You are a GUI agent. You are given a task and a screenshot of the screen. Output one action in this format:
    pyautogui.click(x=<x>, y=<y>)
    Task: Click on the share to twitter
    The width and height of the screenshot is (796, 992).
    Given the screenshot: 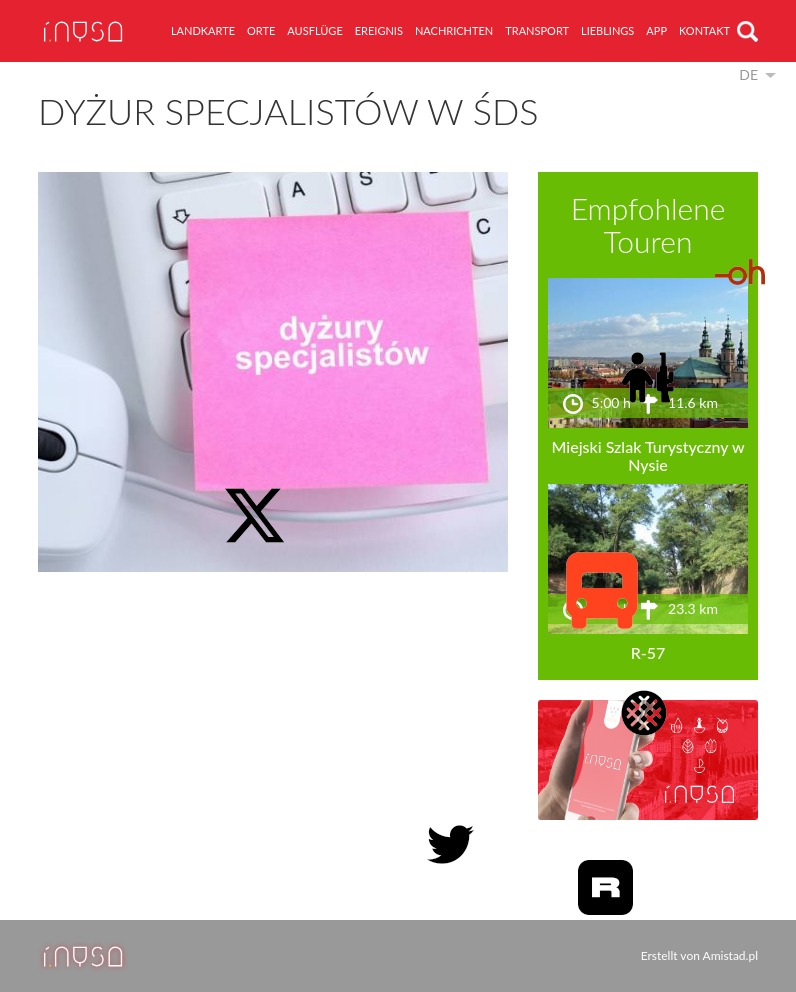 What is the action you would take?
    pyautogui.click(x=450, y=844)
    